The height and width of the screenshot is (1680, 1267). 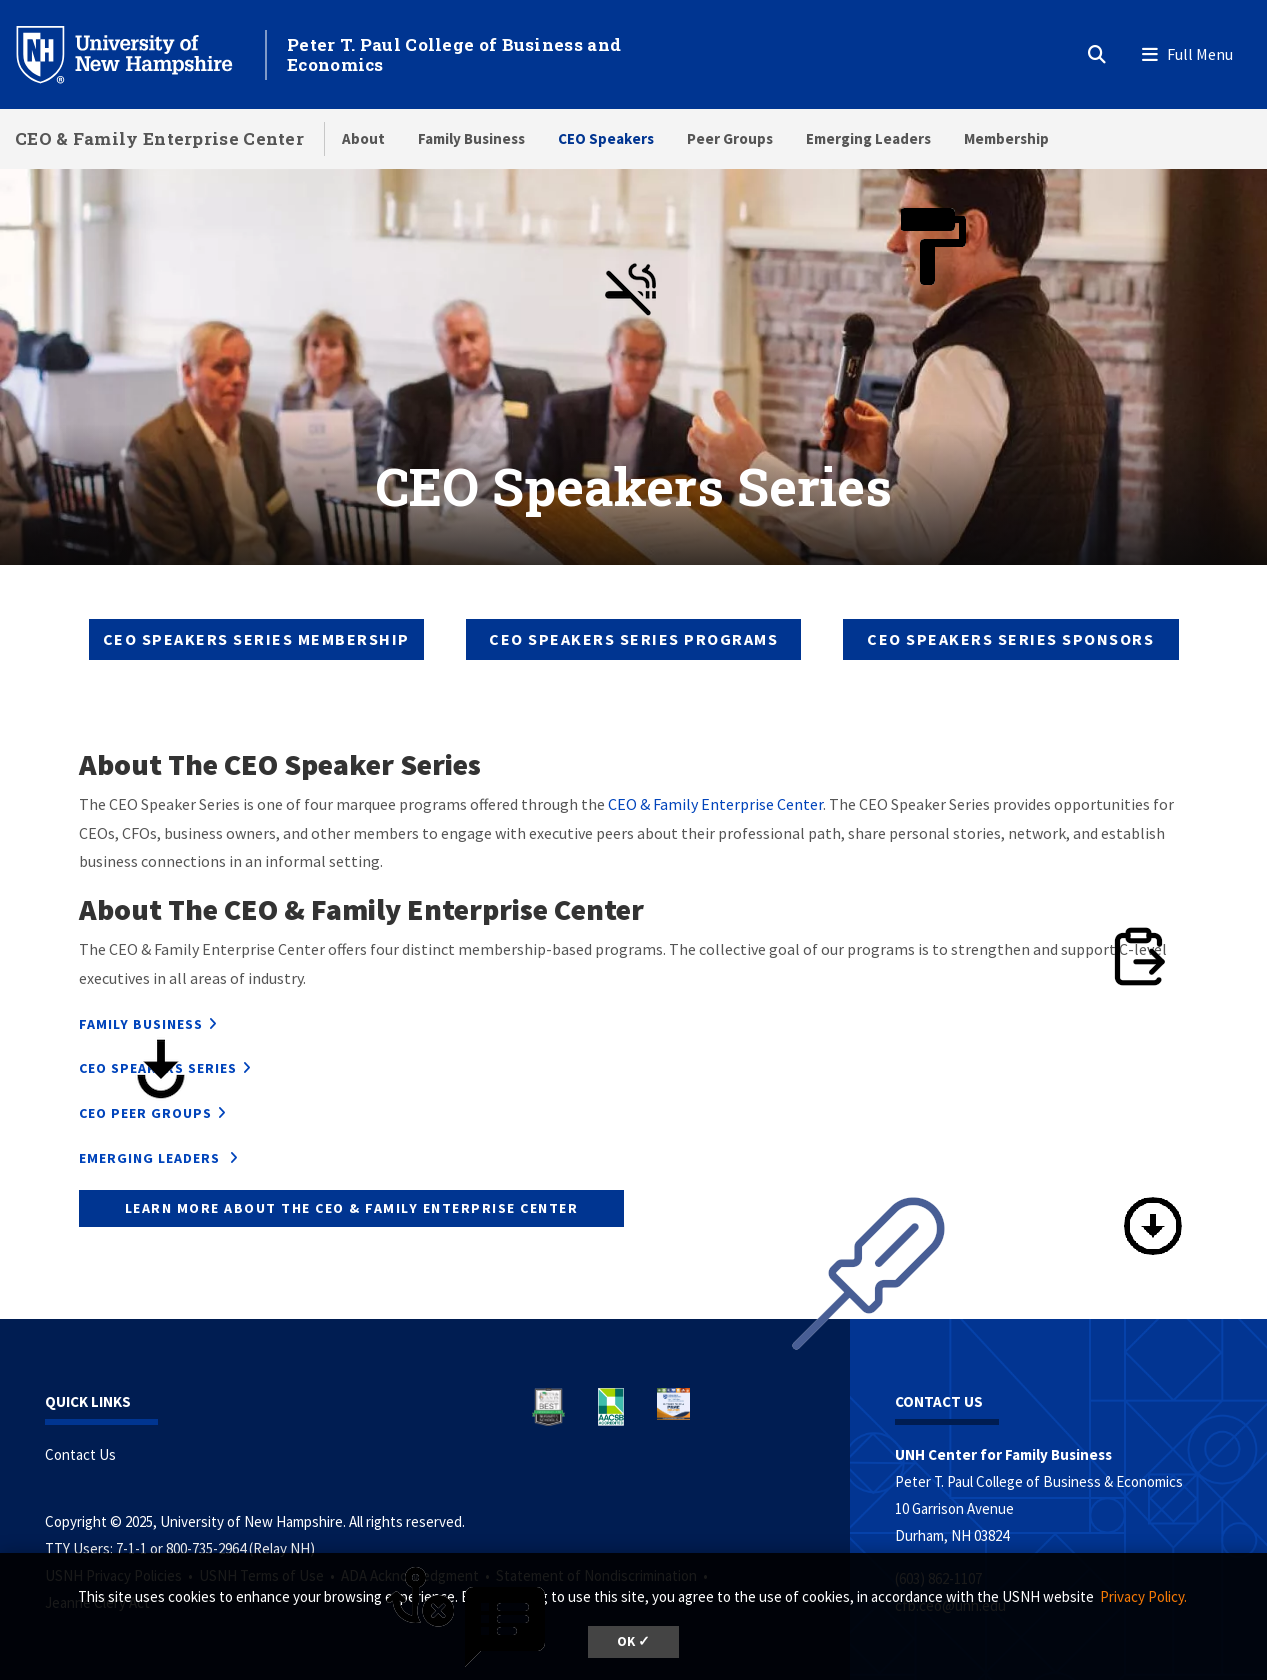 I want to click on view speaker notes or presentation talking points, so click(x=505, y=1627).